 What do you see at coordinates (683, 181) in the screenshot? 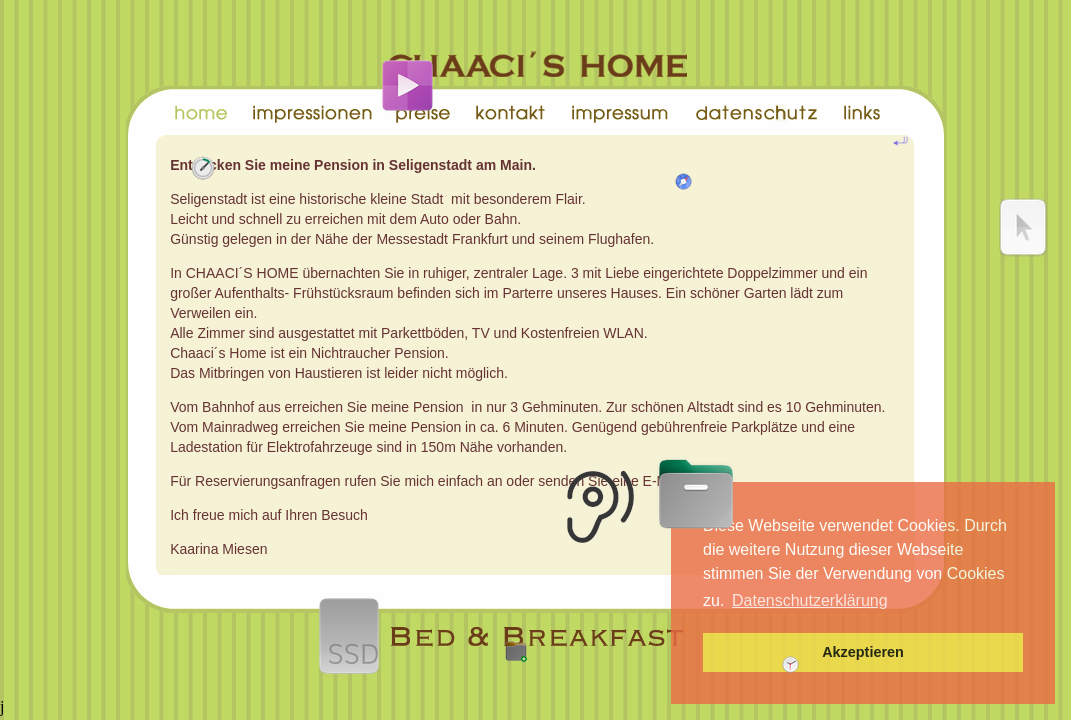
I see `open gnome web browser (epiphany)` at bounding box center [683, 181].